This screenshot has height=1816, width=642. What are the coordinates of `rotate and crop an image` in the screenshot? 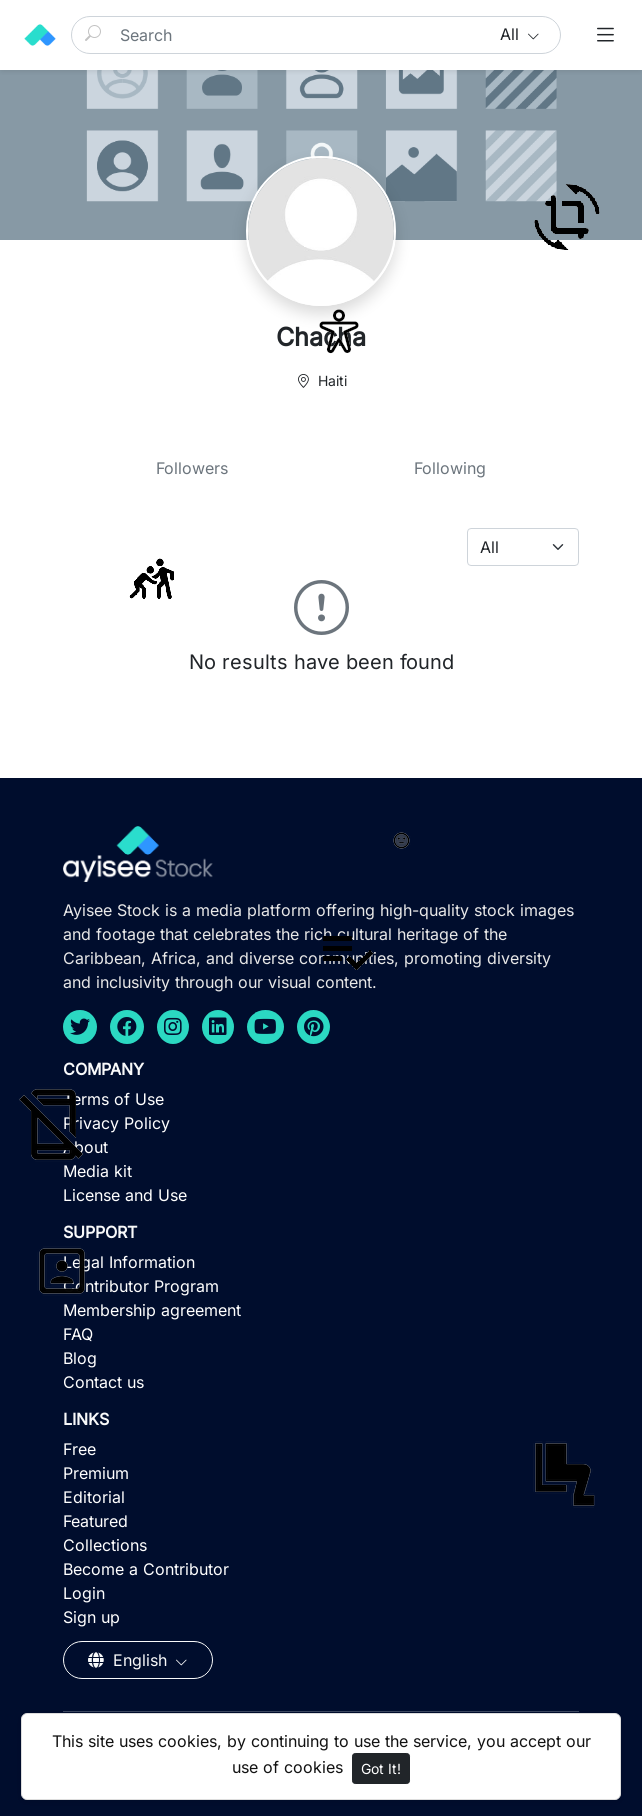 It's located at (567, 217).